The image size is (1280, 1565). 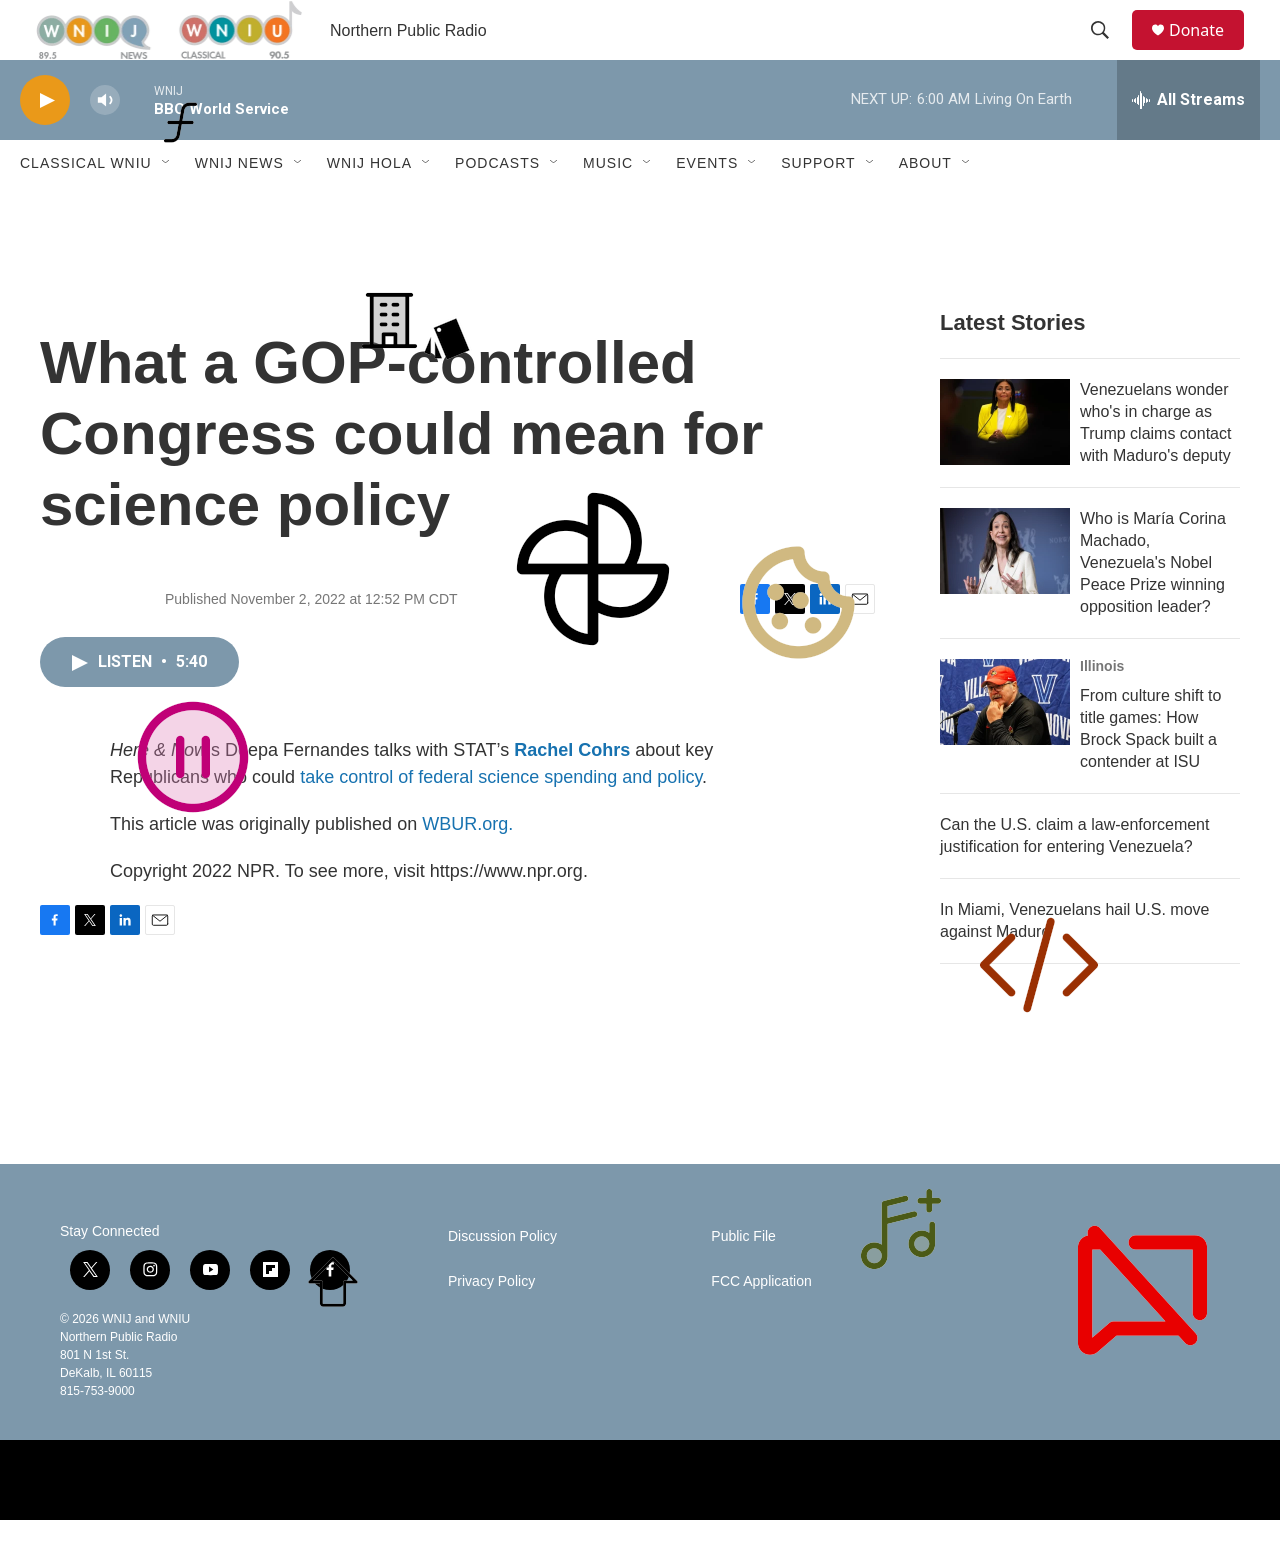 What do you see at coordinates (1142, 1285) in the screenshot?
I see `mute or disable chat notifications` at bounding box center [1142, 1285].